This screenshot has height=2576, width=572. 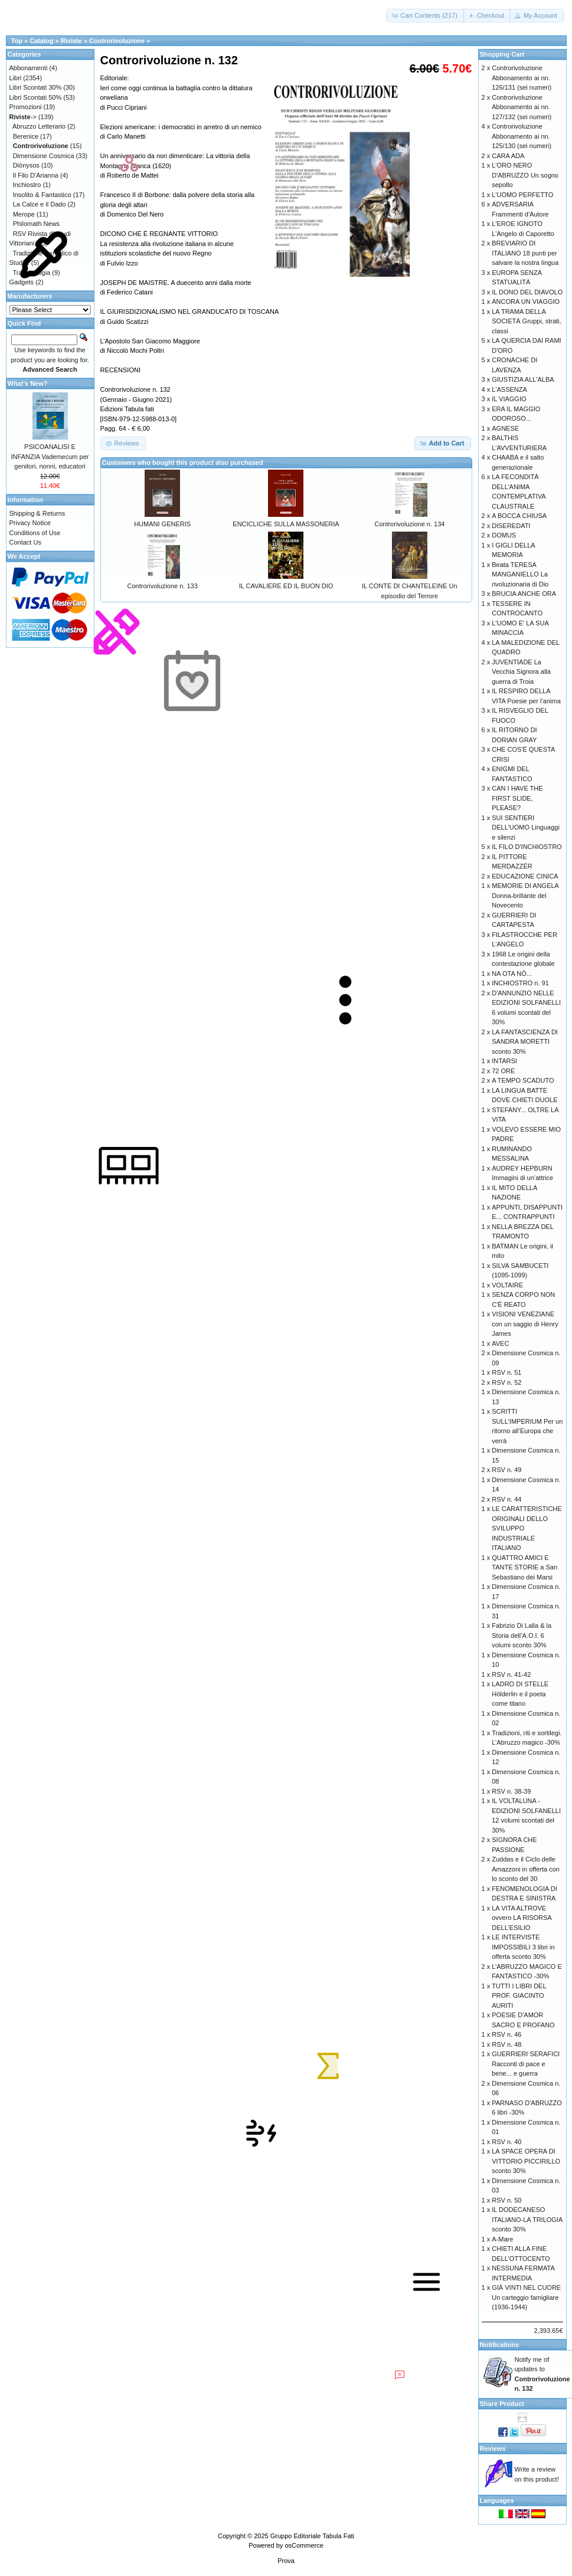 I want to click on open chat or messaging, so click(x=400, y=2374).